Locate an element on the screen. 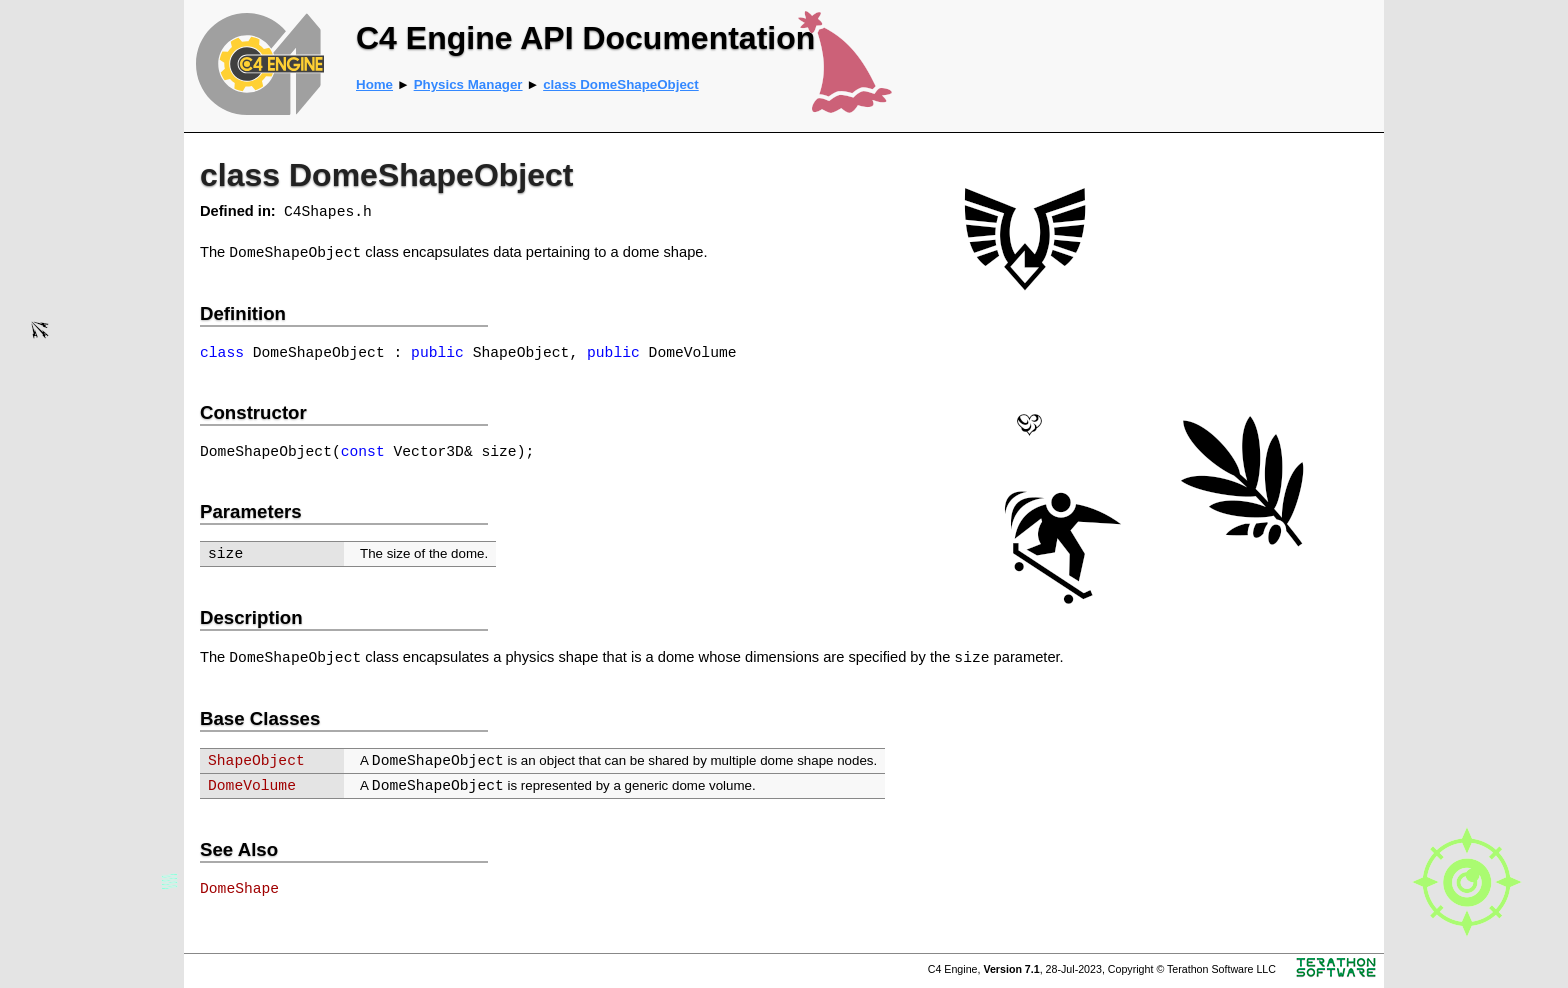  holiday or christmas-themed content is located at coordinates (845, 62).